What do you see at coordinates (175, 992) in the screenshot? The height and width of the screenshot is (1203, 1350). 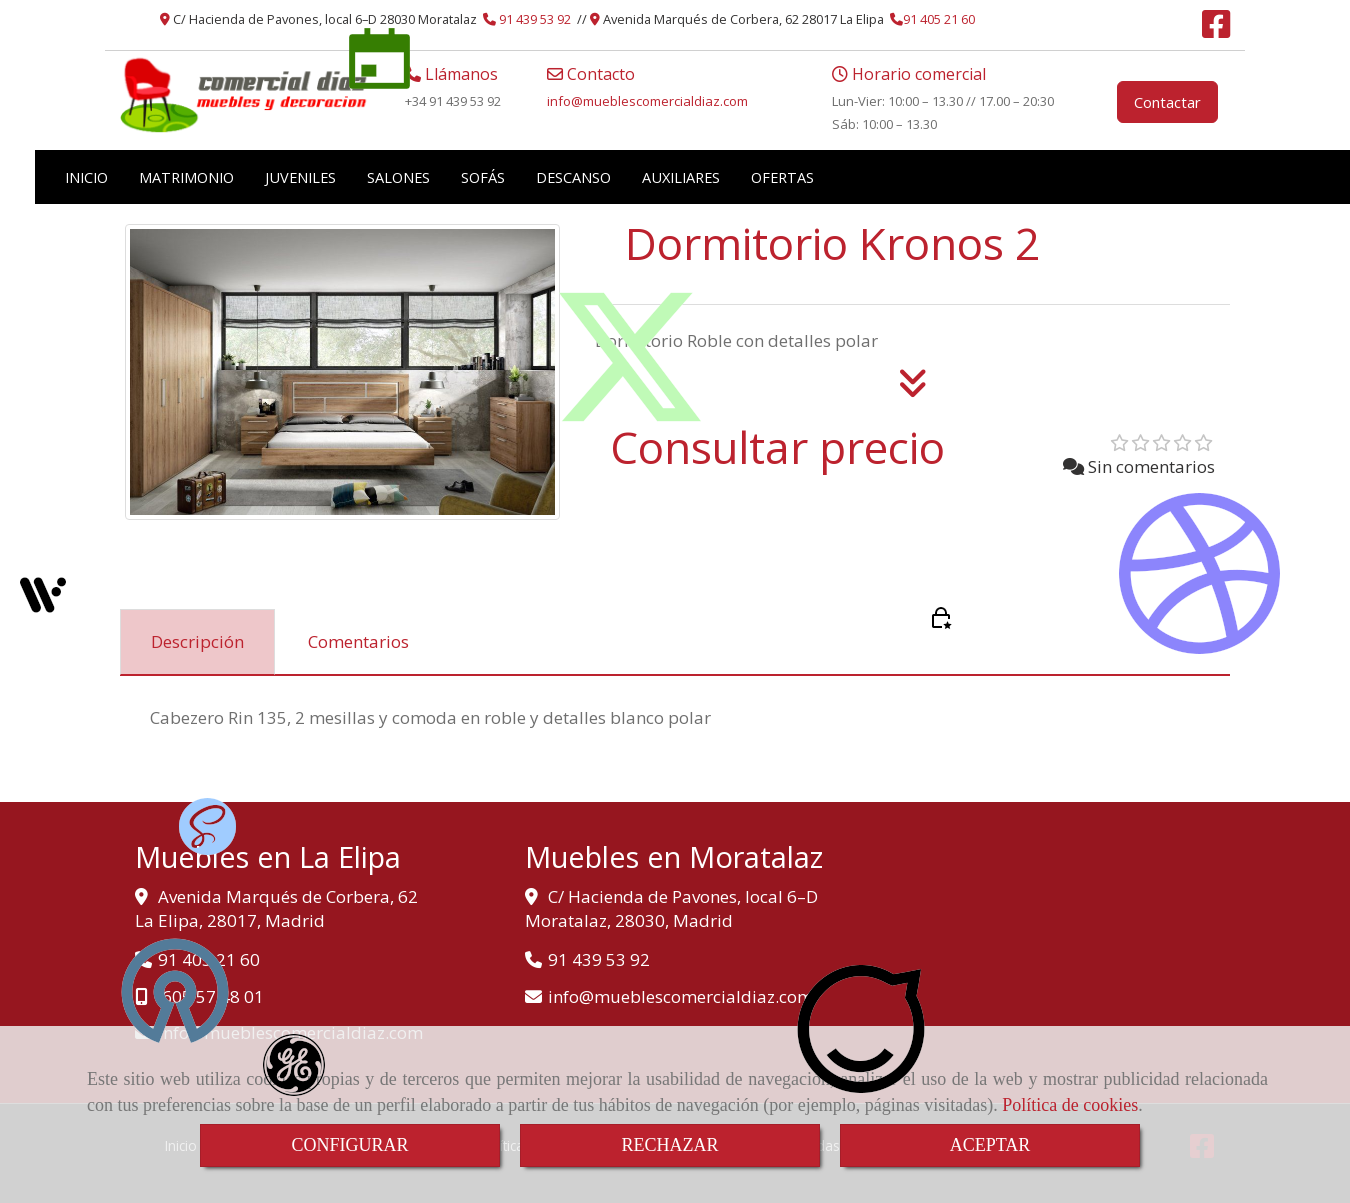 I see `indicates open-source software or project` at bounding box center [175, 992].